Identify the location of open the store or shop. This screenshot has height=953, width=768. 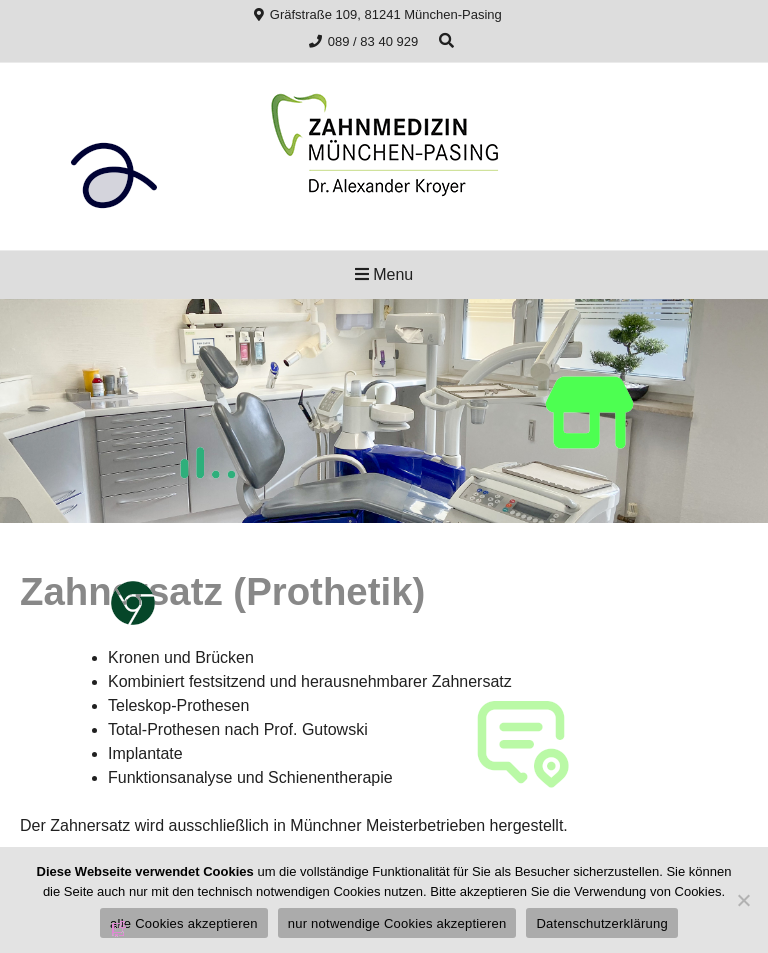
(589, 412).